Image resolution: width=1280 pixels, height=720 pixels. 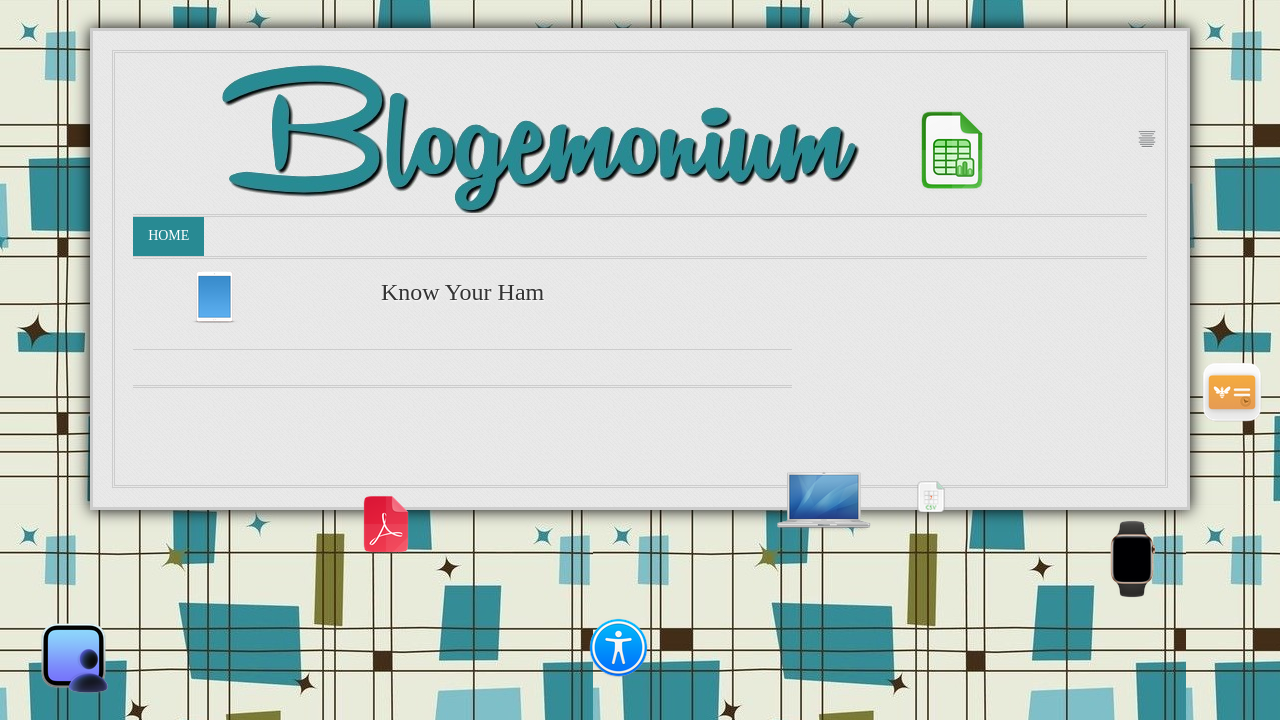 I want to click on open kandji passport login or authentication, so click(x=1232, y=392).